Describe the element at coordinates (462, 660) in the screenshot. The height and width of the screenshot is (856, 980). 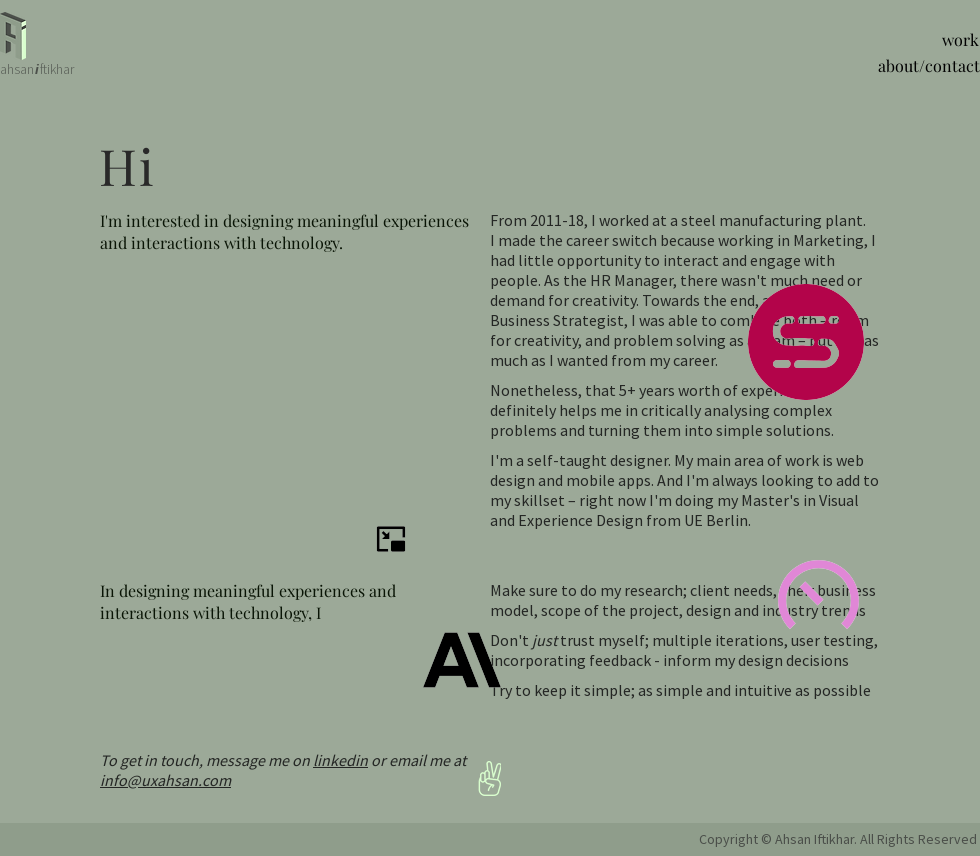
I see `anthropic company logo` at that location.